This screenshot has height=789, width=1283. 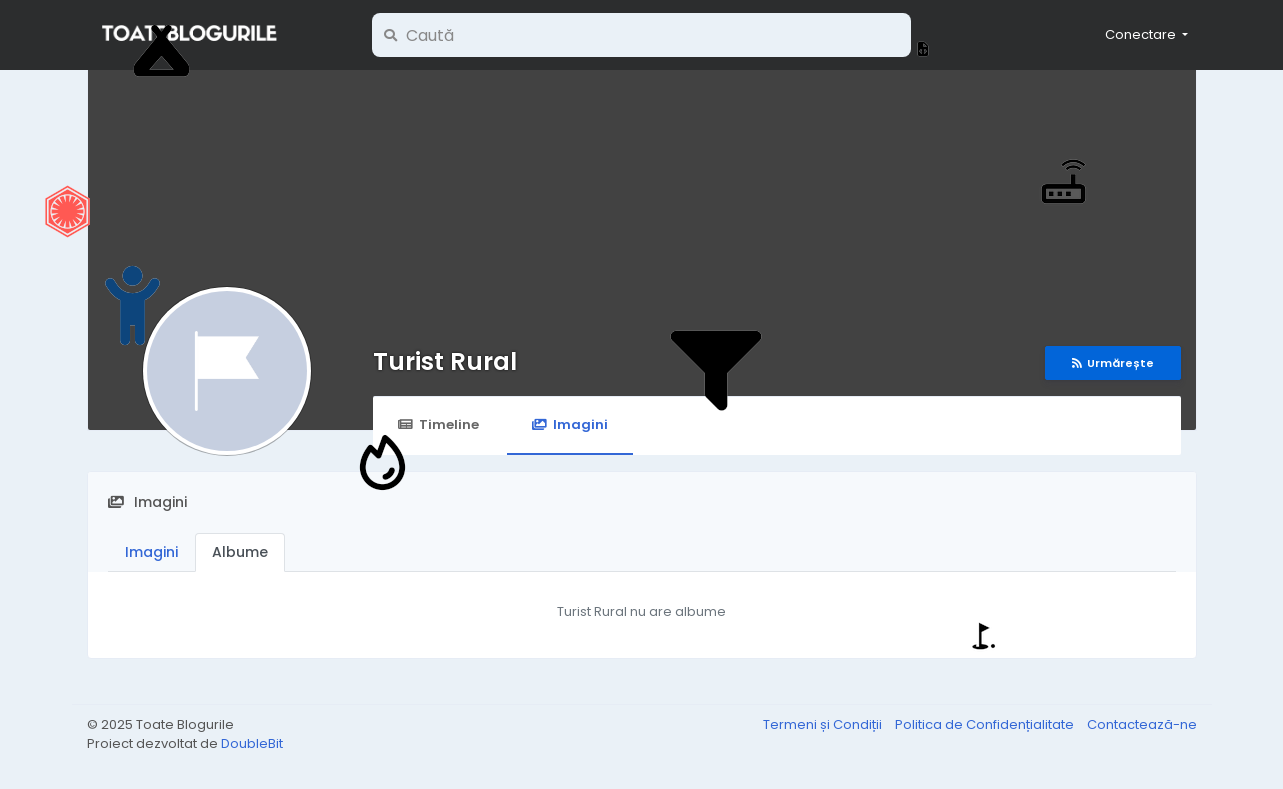 What do you see at coordinates (1063, 181) in the screenshot?
I see `access router or network settings` at bounding box center [1063, 181].